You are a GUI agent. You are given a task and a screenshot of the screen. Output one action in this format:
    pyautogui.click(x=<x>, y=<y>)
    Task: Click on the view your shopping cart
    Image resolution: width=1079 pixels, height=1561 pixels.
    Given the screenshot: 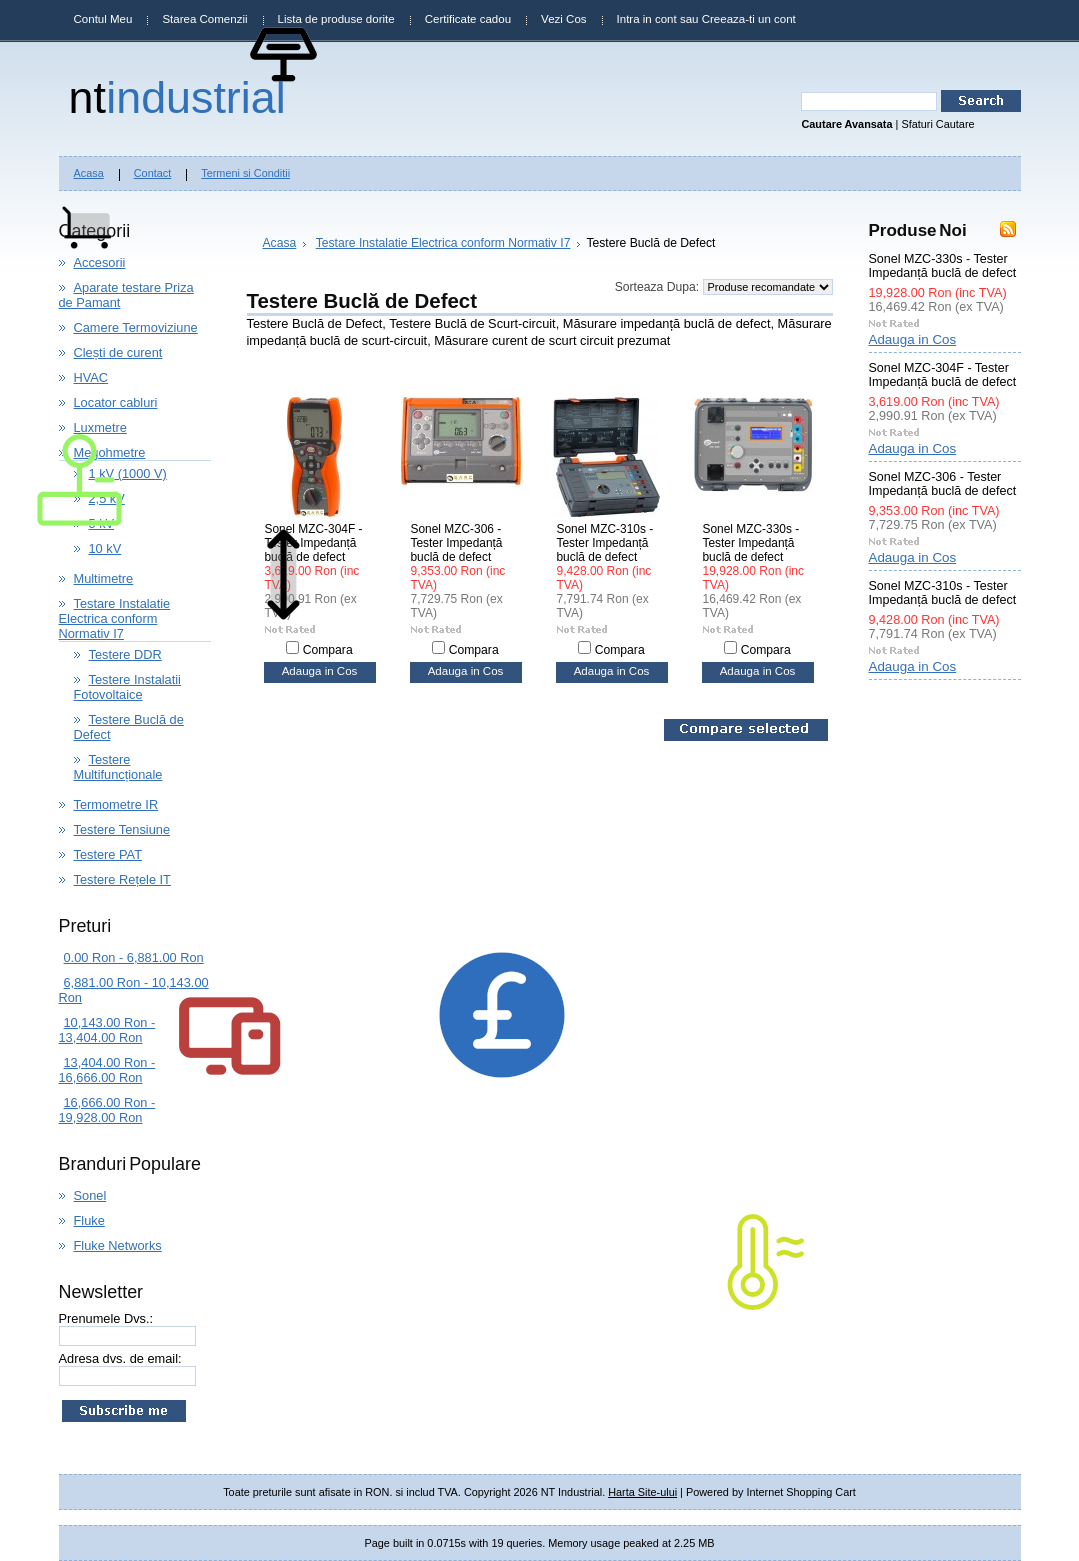 What is the action you would take?
    pyautogui.click(x=86, y=225)
    